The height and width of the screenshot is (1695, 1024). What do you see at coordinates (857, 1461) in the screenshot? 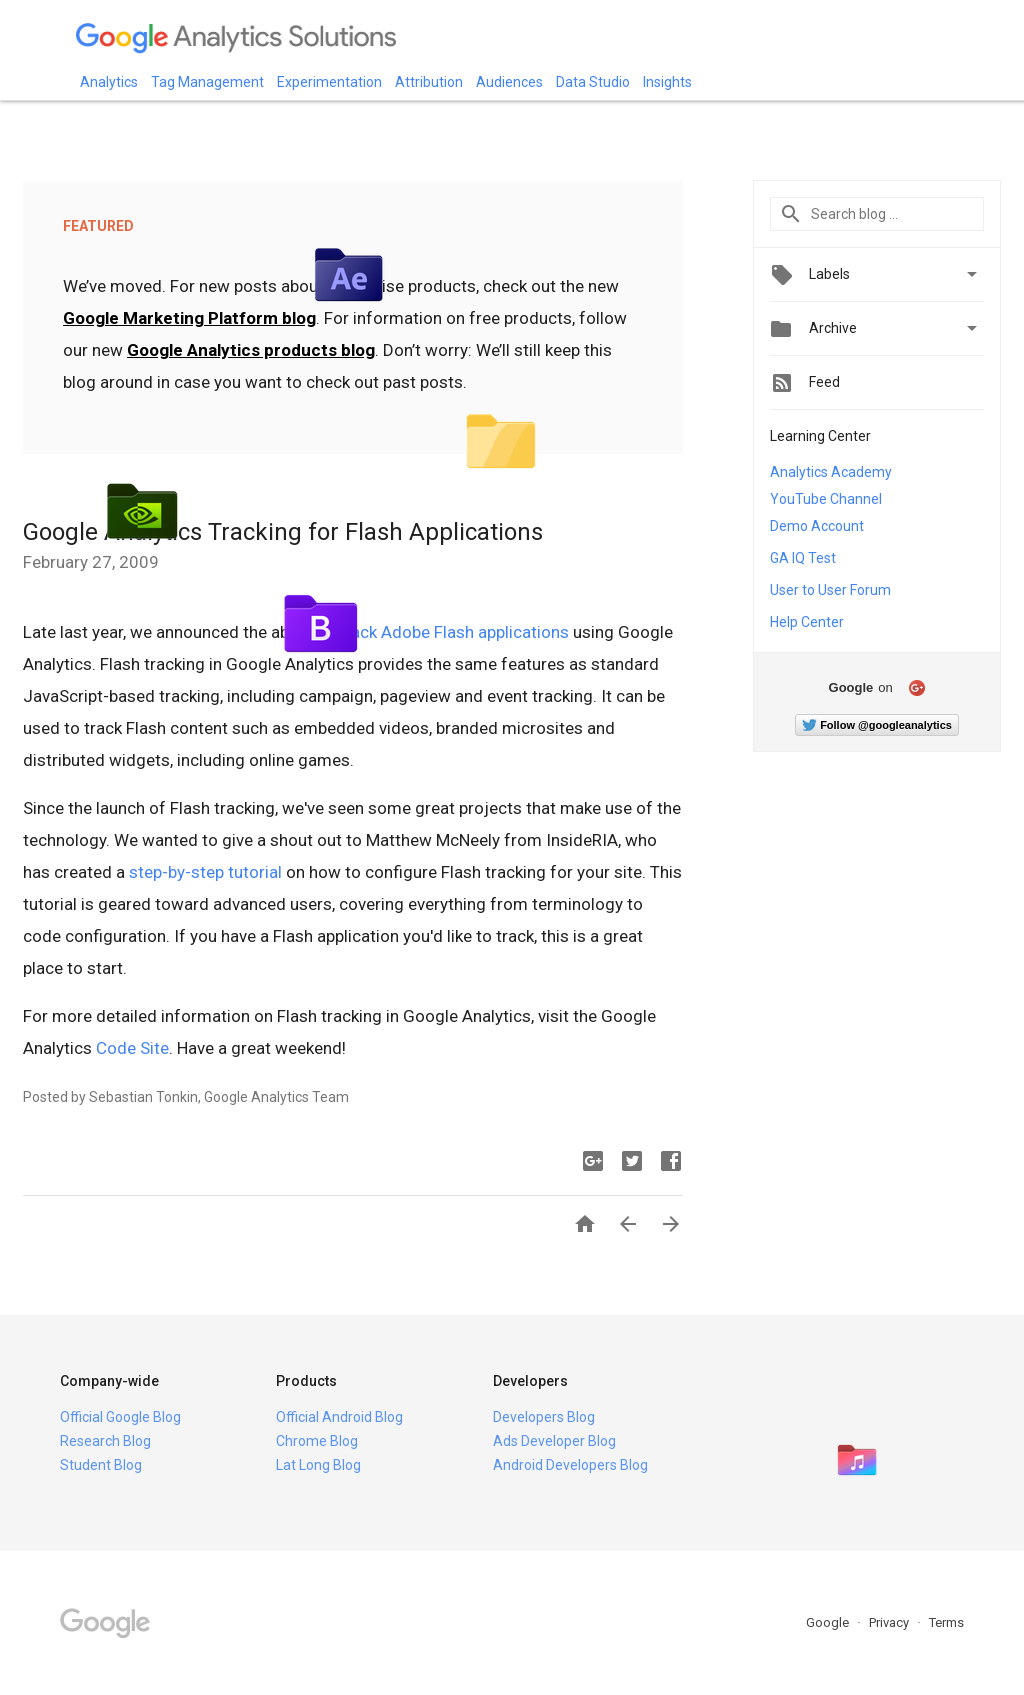
I see `open apple music folder` at bounding box center [857, 1461].